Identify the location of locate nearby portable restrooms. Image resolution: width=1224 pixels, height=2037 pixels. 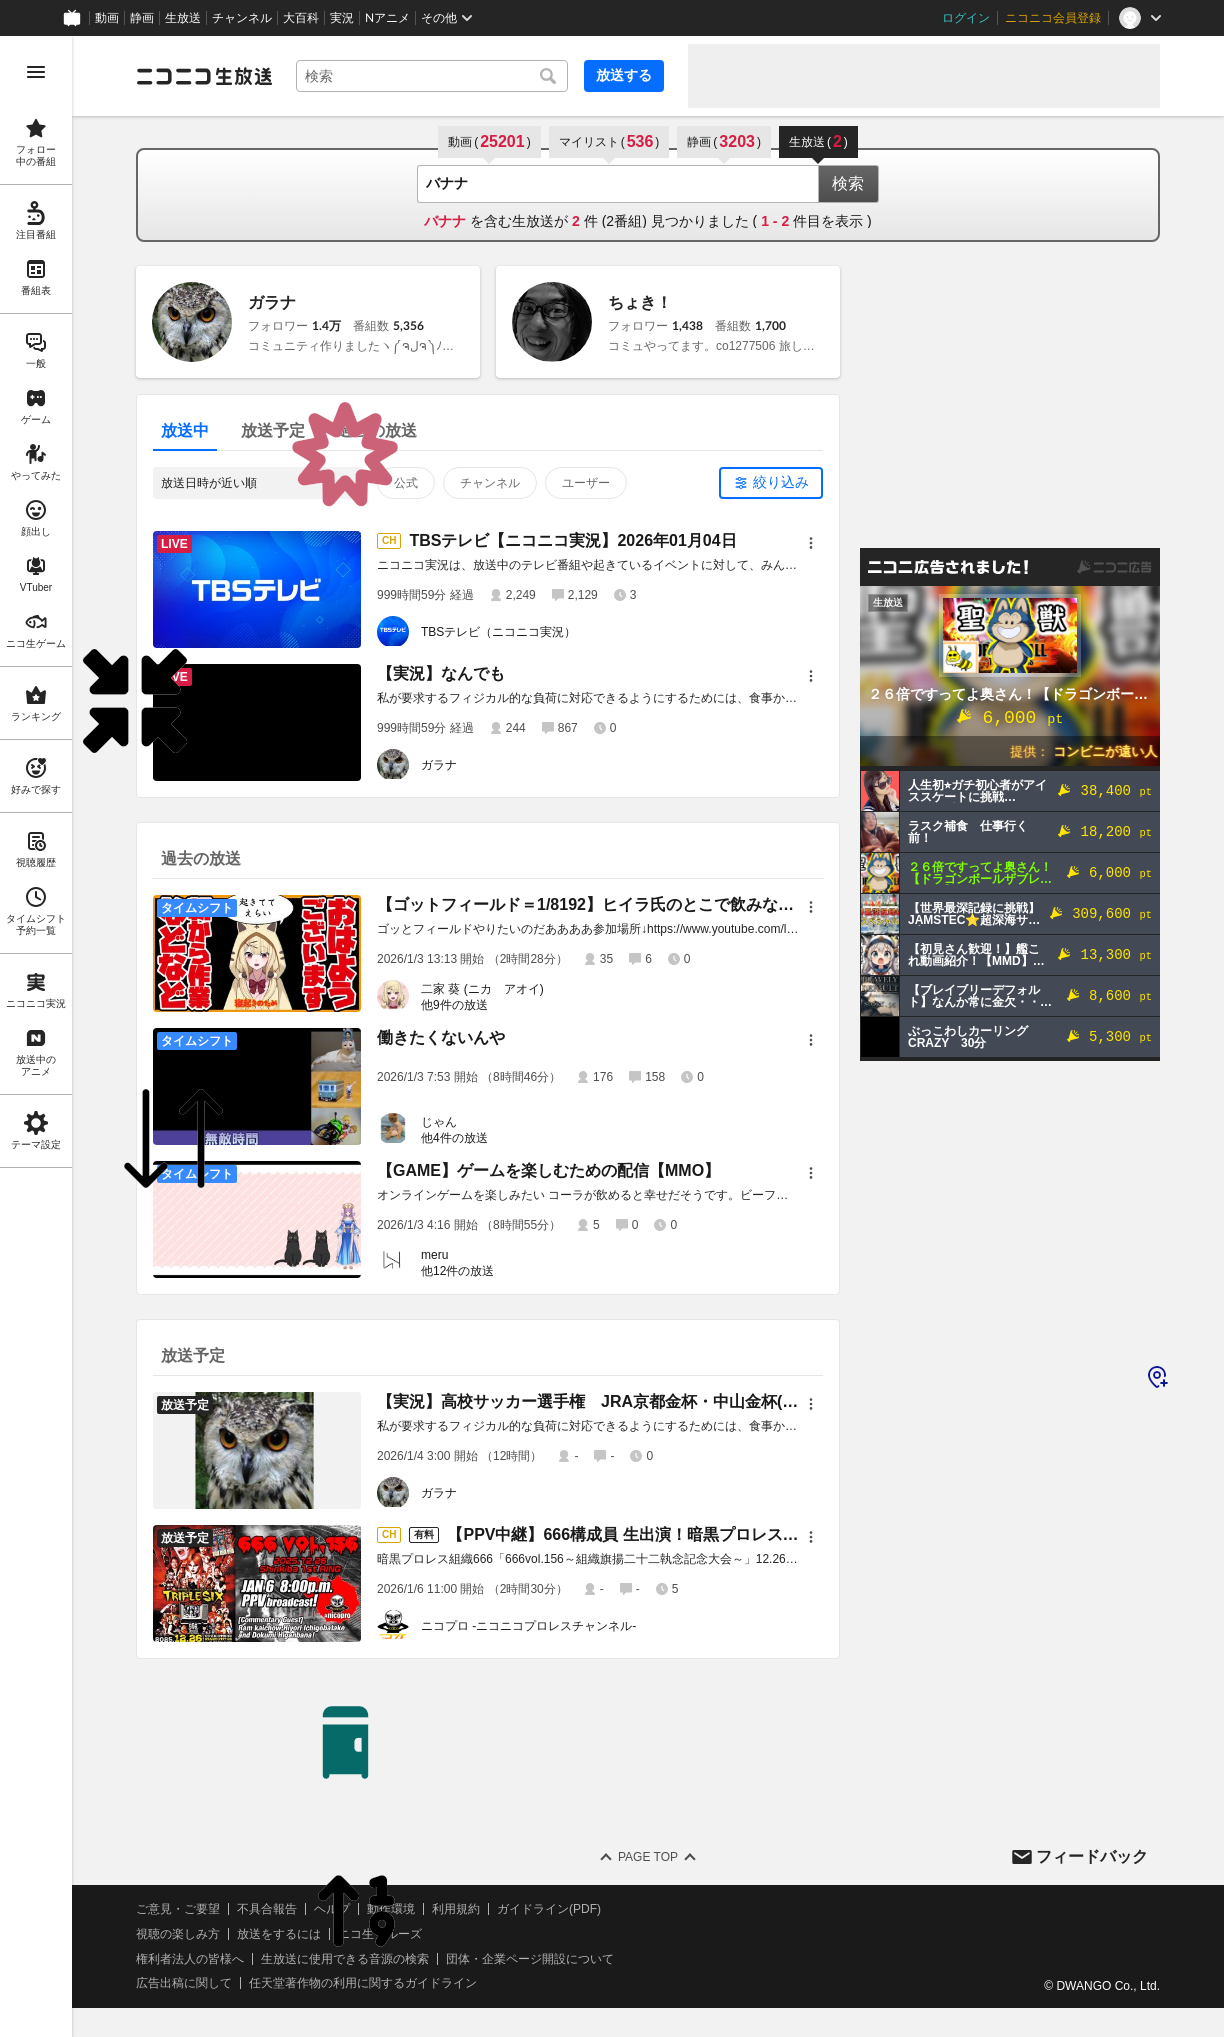
(345, 1742).